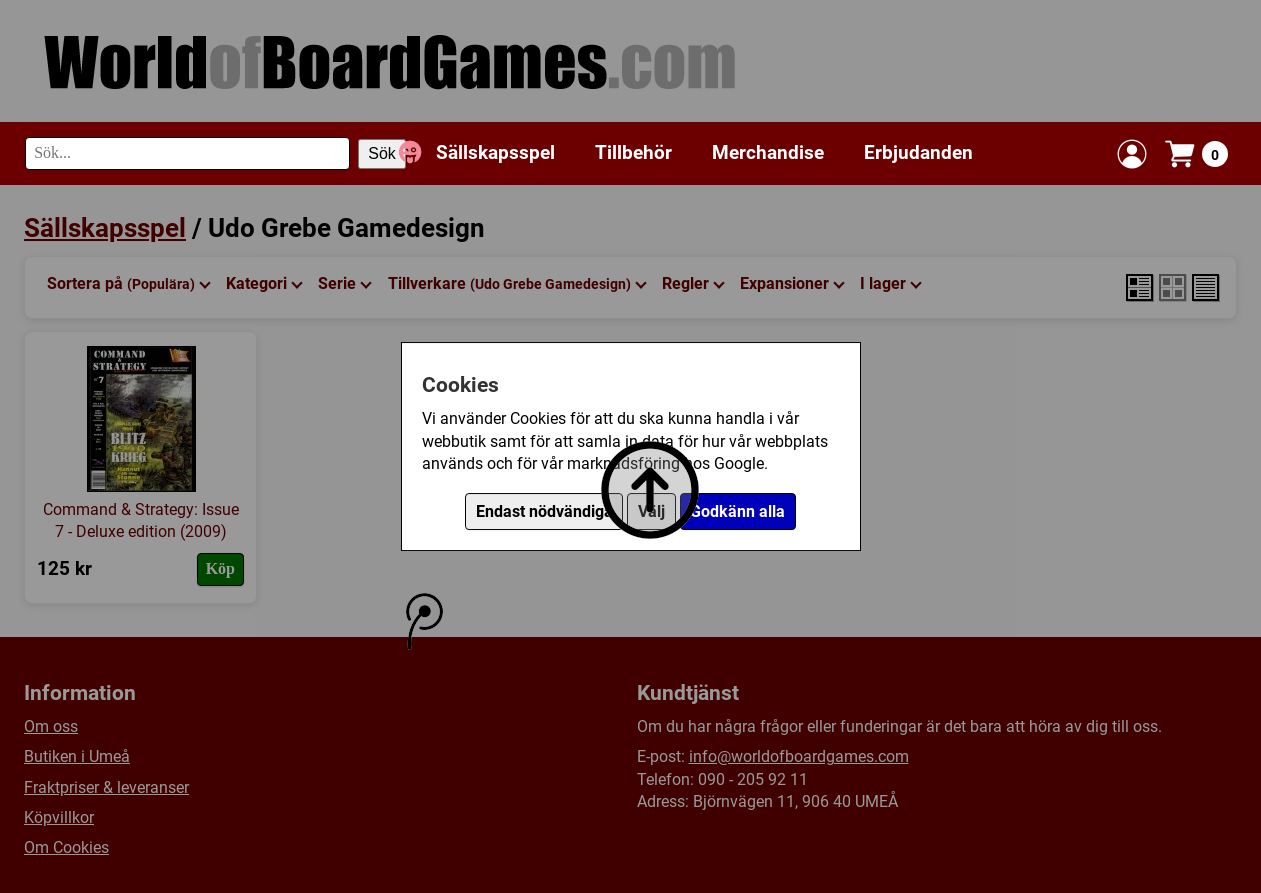 Image resolution: width=1261 pixels, height=893 pixels. Describe the element at coordinates (424, 621) in the screenshot. I see `open tencent weibo app` at that location.